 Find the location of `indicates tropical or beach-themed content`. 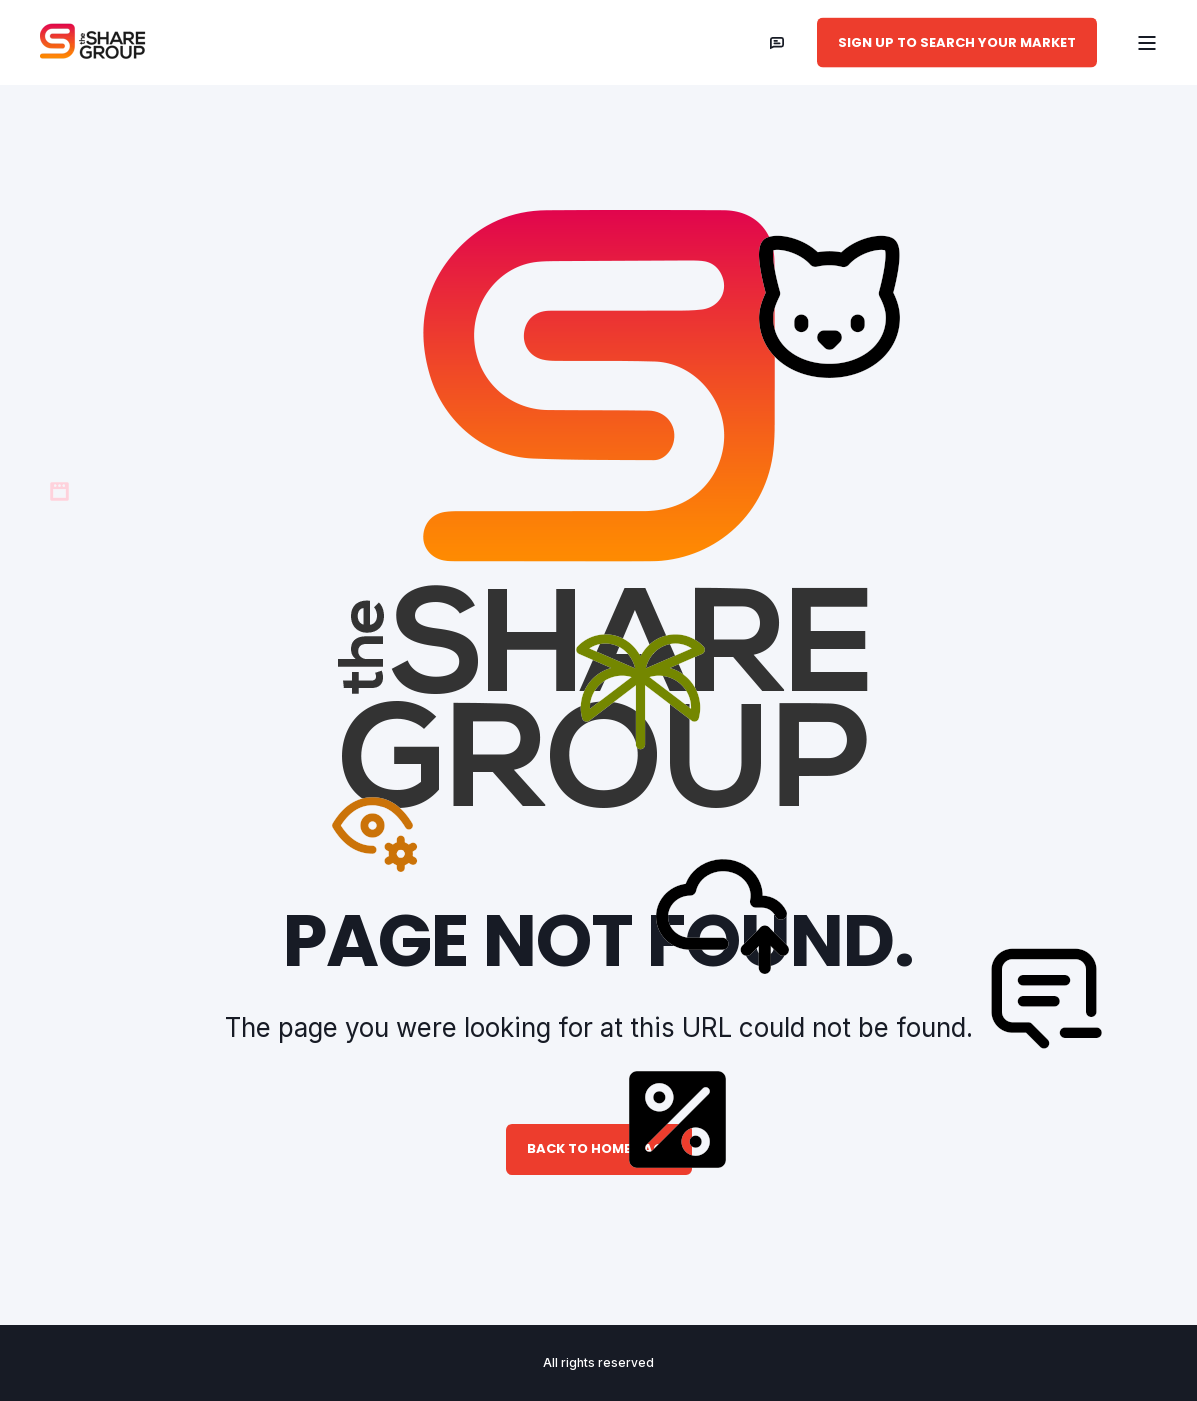

indicates tropical or beach-themed content is located at coordinates (640, 689).